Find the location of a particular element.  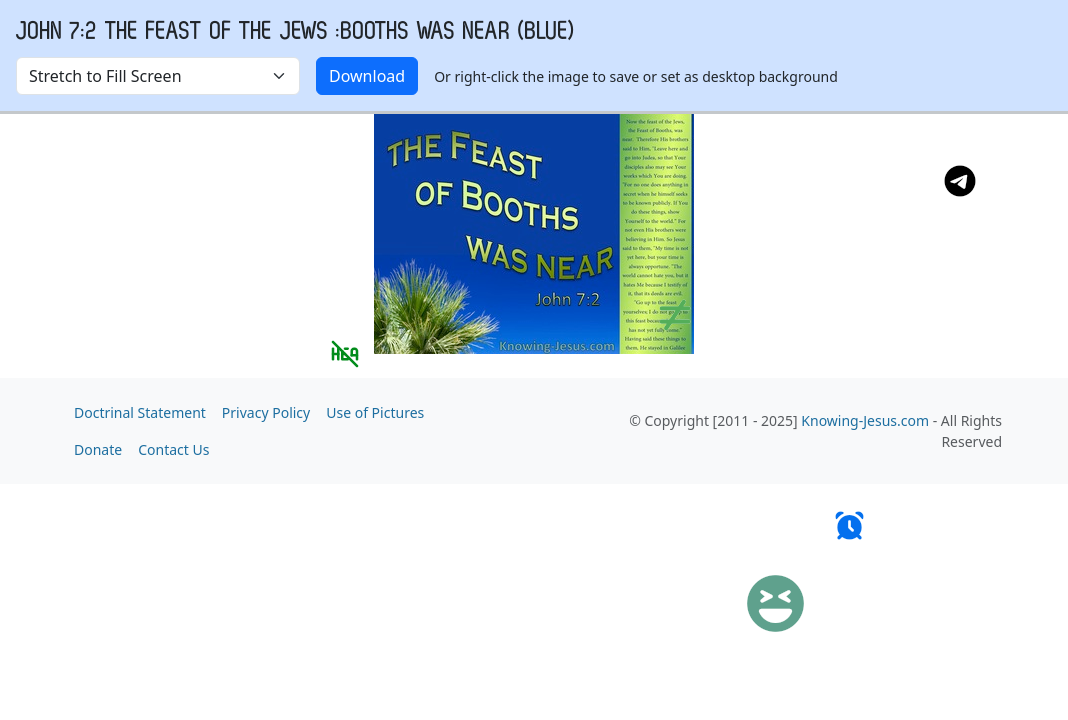

indicates values are not equal or mismatched is located at coordinates (675, 315).